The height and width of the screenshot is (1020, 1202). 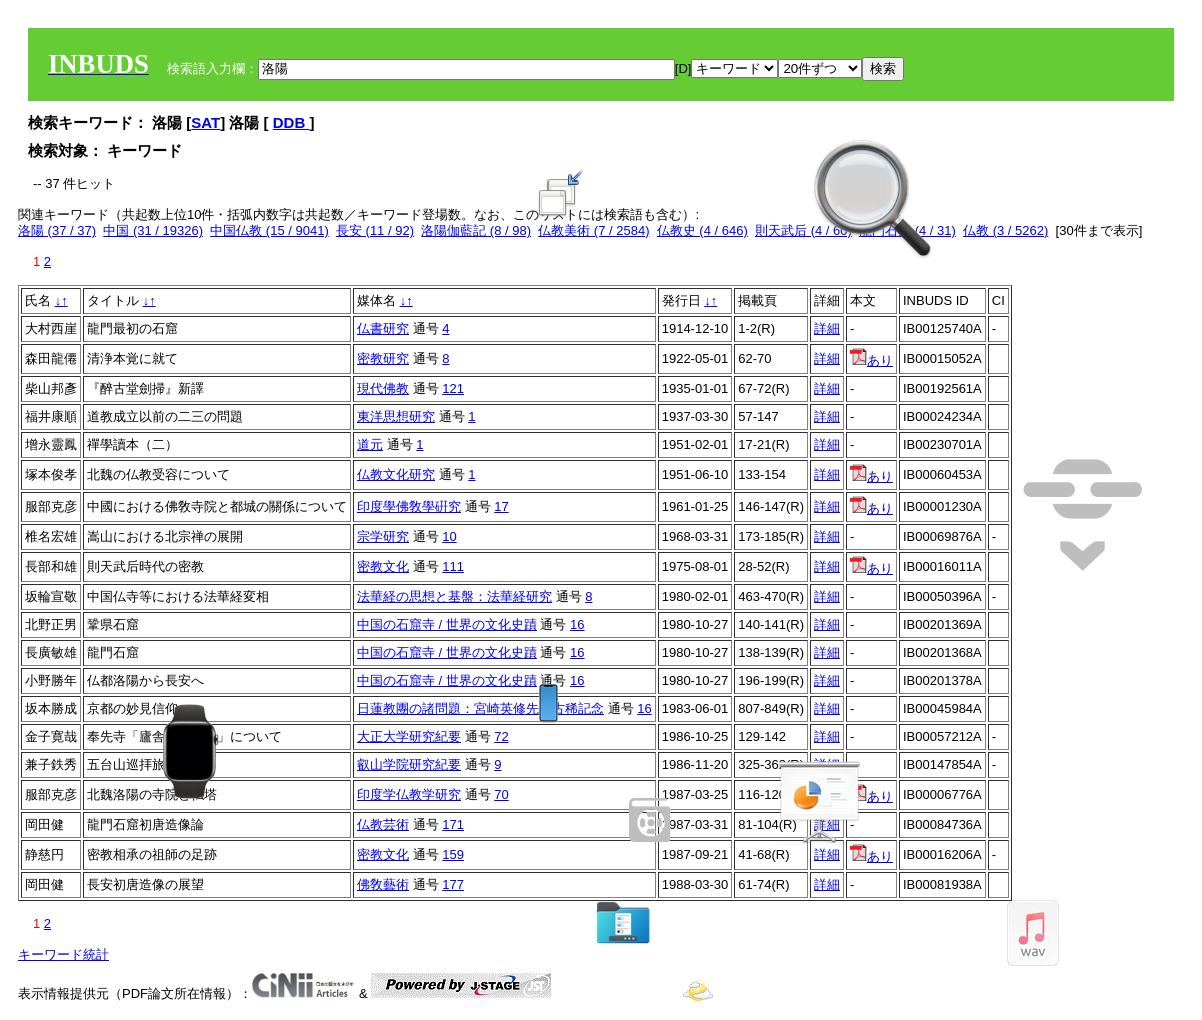 What do you see at coordinates (651, 820) in the screenshot?
I see `access help and support documentation` at bounding box center [651, 820].